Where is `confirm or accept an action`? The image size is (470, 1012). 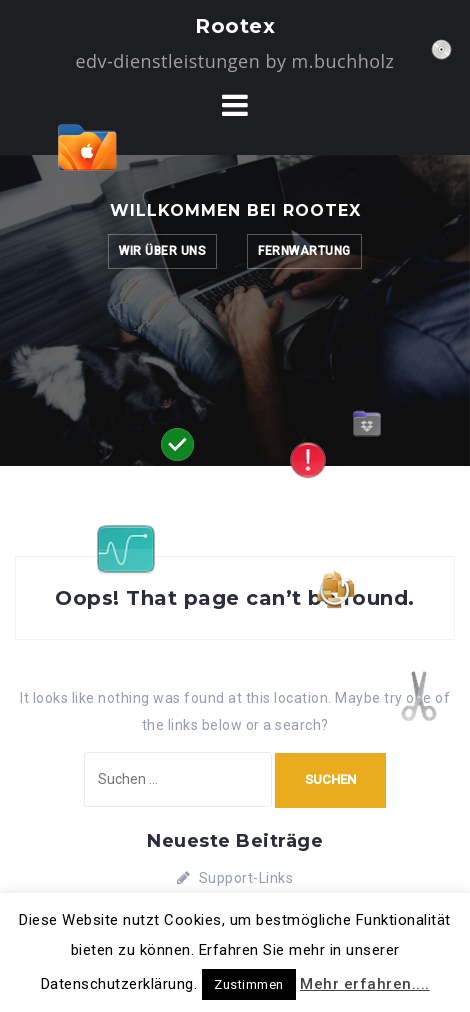
confirm or accept an action is located at coordinates (177, 444).